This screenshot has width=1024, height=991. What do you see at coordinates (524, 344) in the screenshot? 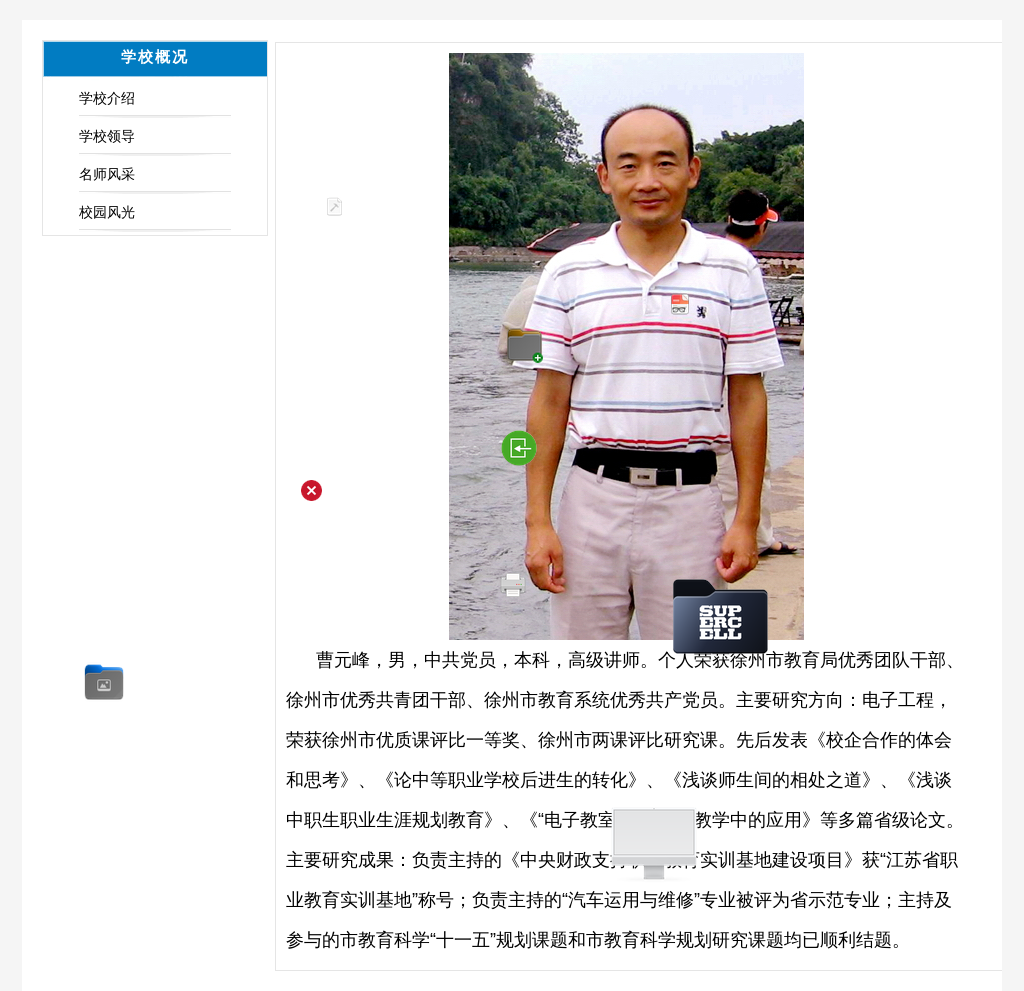
I see `create a new folder` at bounding box center [524, 344].